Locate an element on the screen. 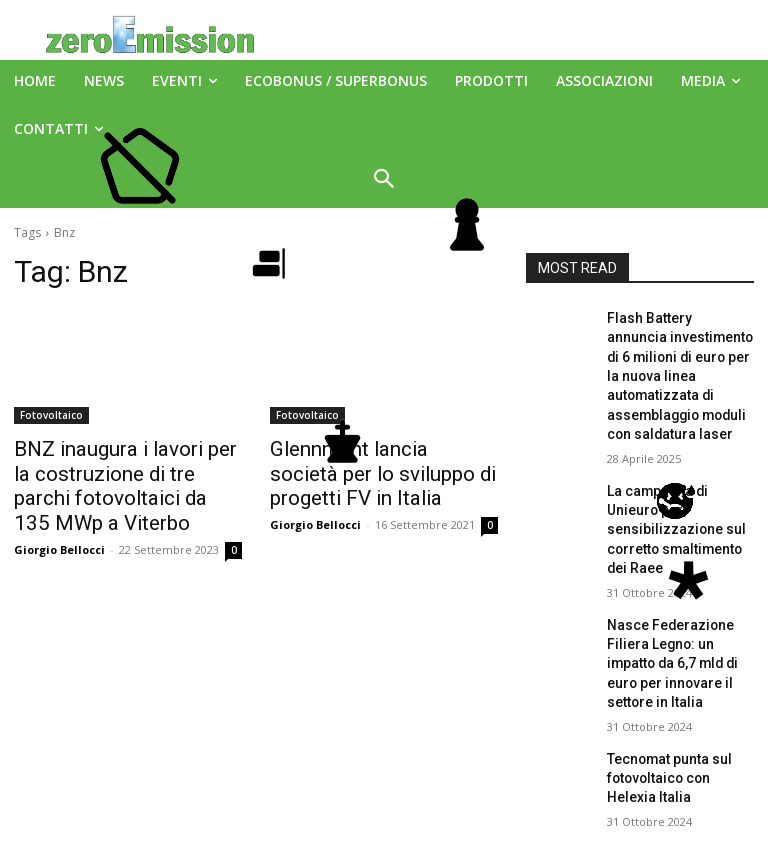 This screenshot has width=768, height=851. diaspora social network logo is located at coordinates (688, 580).